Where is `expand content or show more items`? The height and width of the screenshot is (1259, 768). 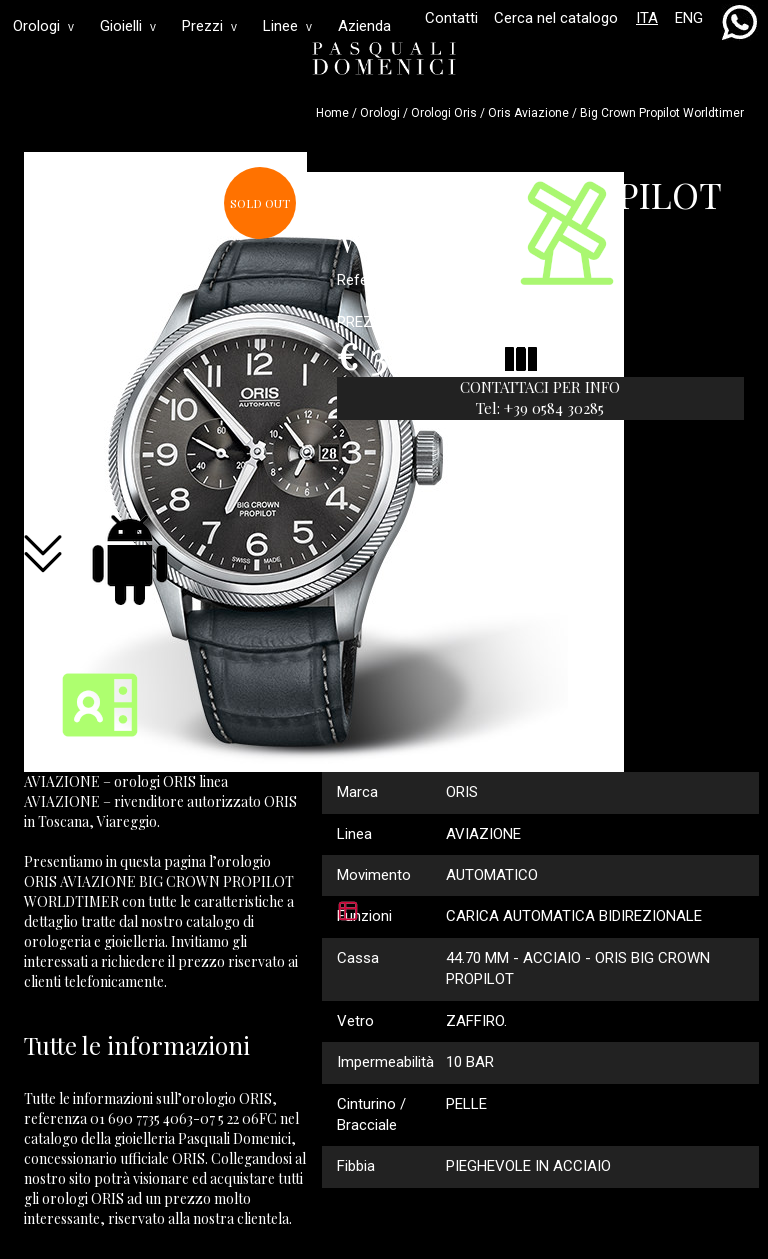 expand content or show more items is located at coordinates (43, 552).